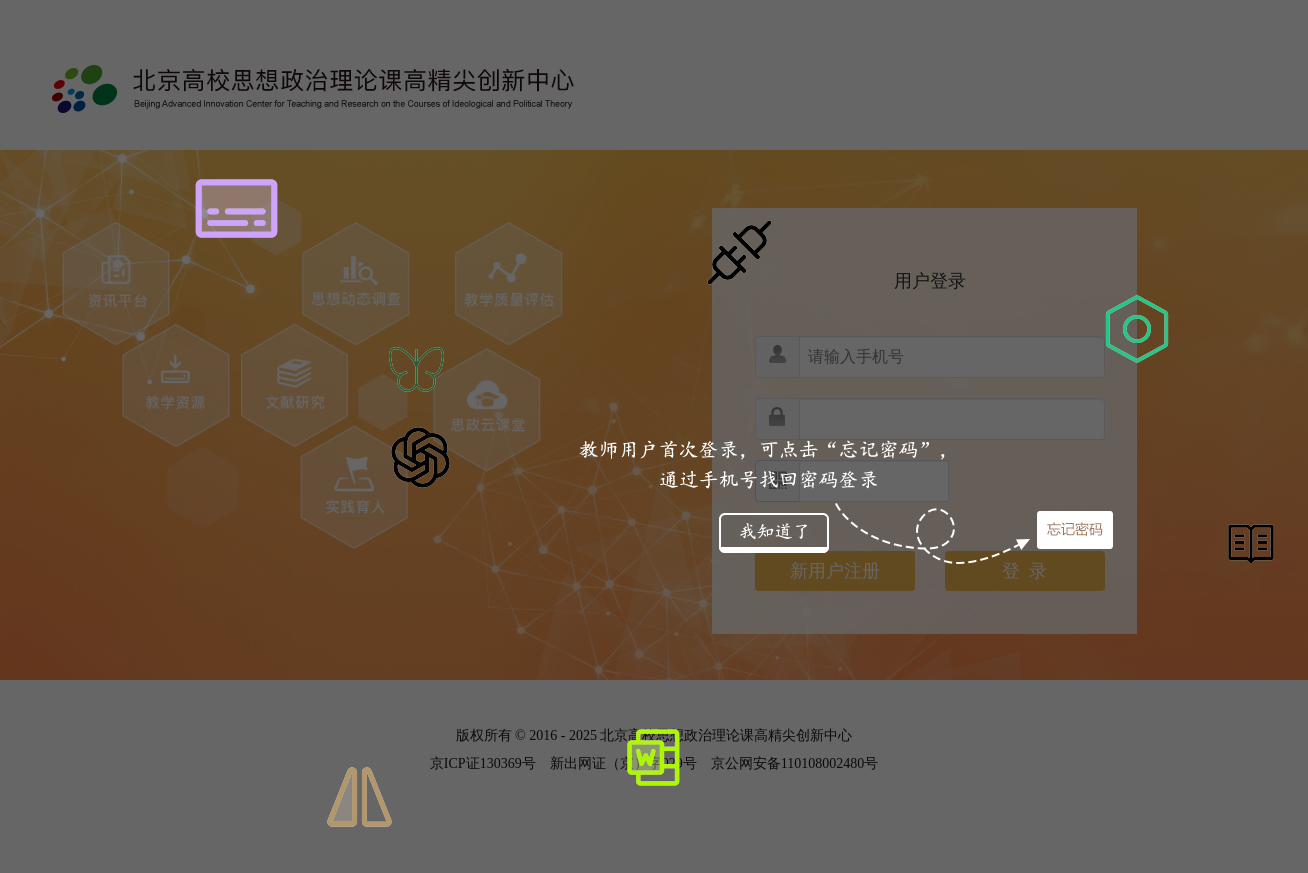 The image size is (1308, 873). Describe the element at coordinates (359, 799) in the screenshot. I see `flip image horizontally` at that location.